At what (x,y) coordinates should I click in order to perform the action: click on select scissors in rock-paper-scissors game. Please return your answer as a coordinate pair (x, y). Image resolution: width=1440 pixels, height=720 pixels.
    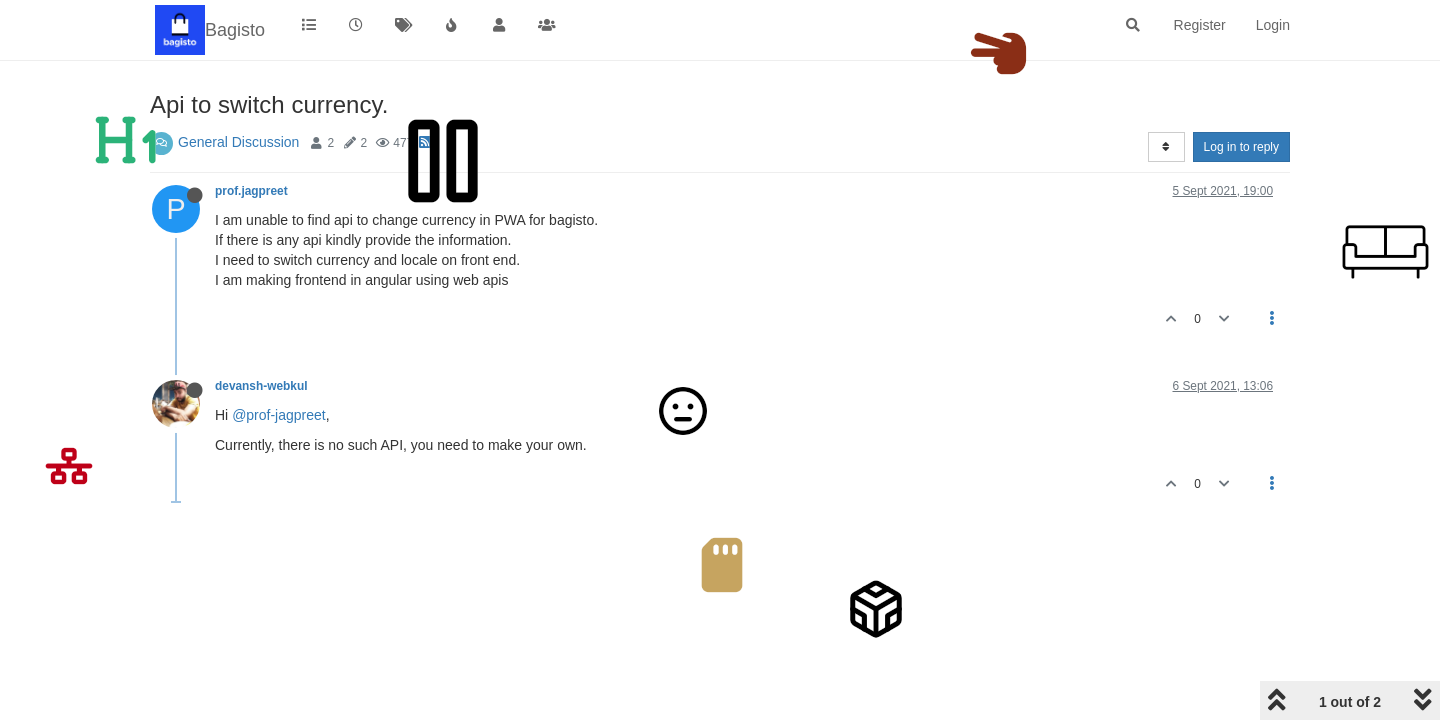
    Looking at the image, I should click on (998, 53).